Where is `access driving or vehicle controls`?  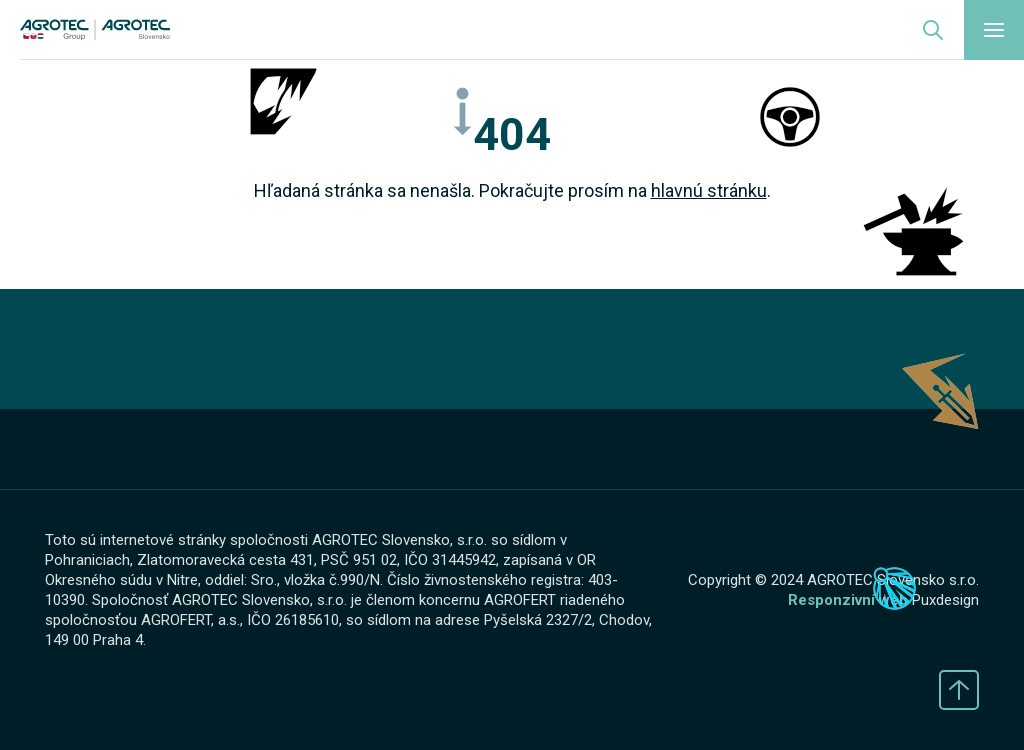 access driving or vehicle controls is located at coordinates (790, 117).